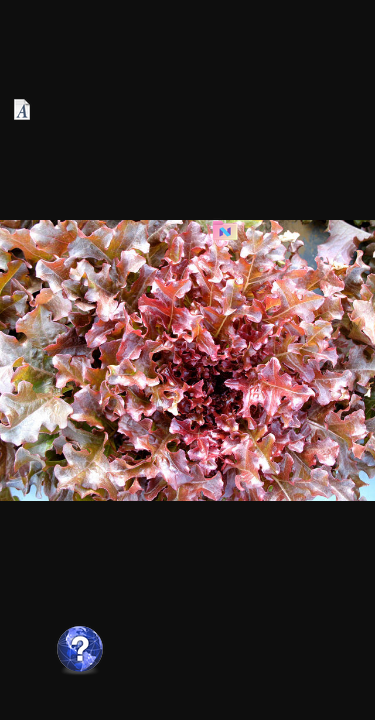  I want to click on connect to a network or server, so click(80, 649).